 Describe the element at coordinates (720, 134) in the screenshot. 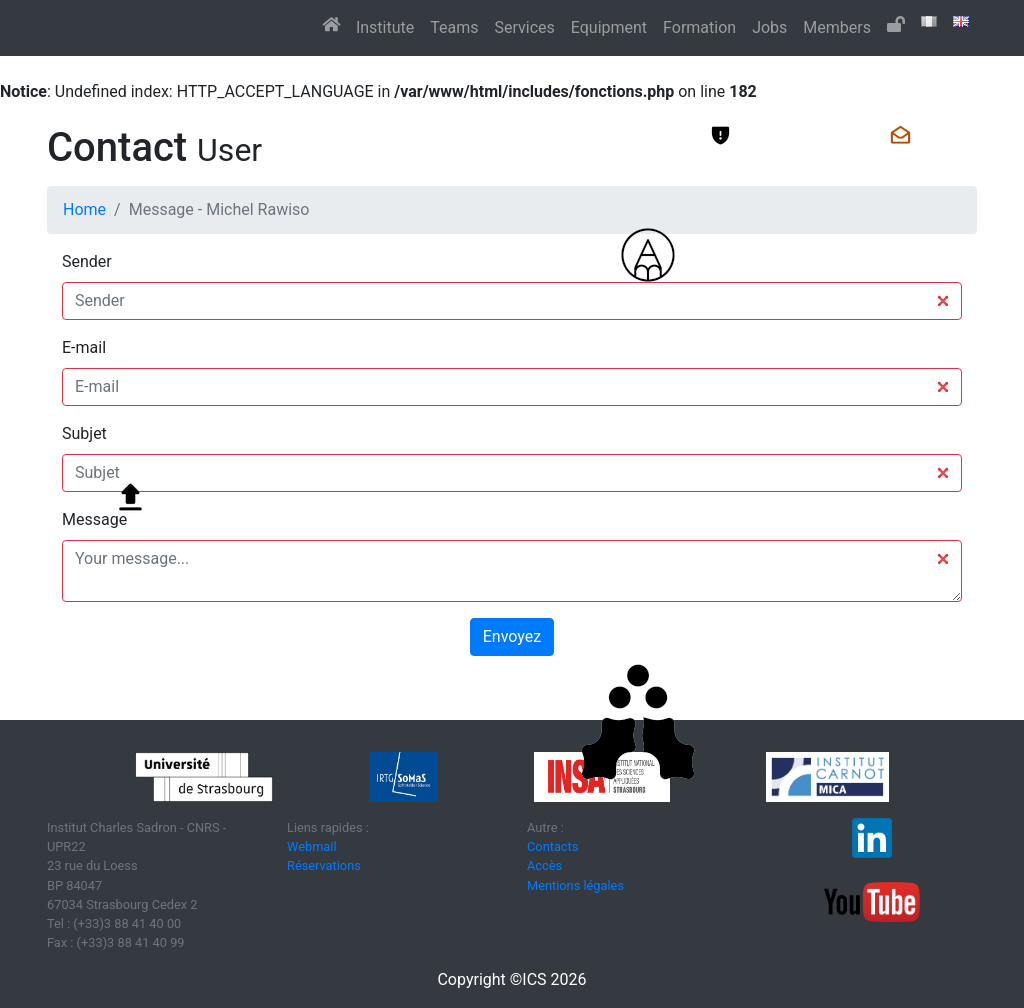

I see `indicates a security warning or potential threat` at that location.